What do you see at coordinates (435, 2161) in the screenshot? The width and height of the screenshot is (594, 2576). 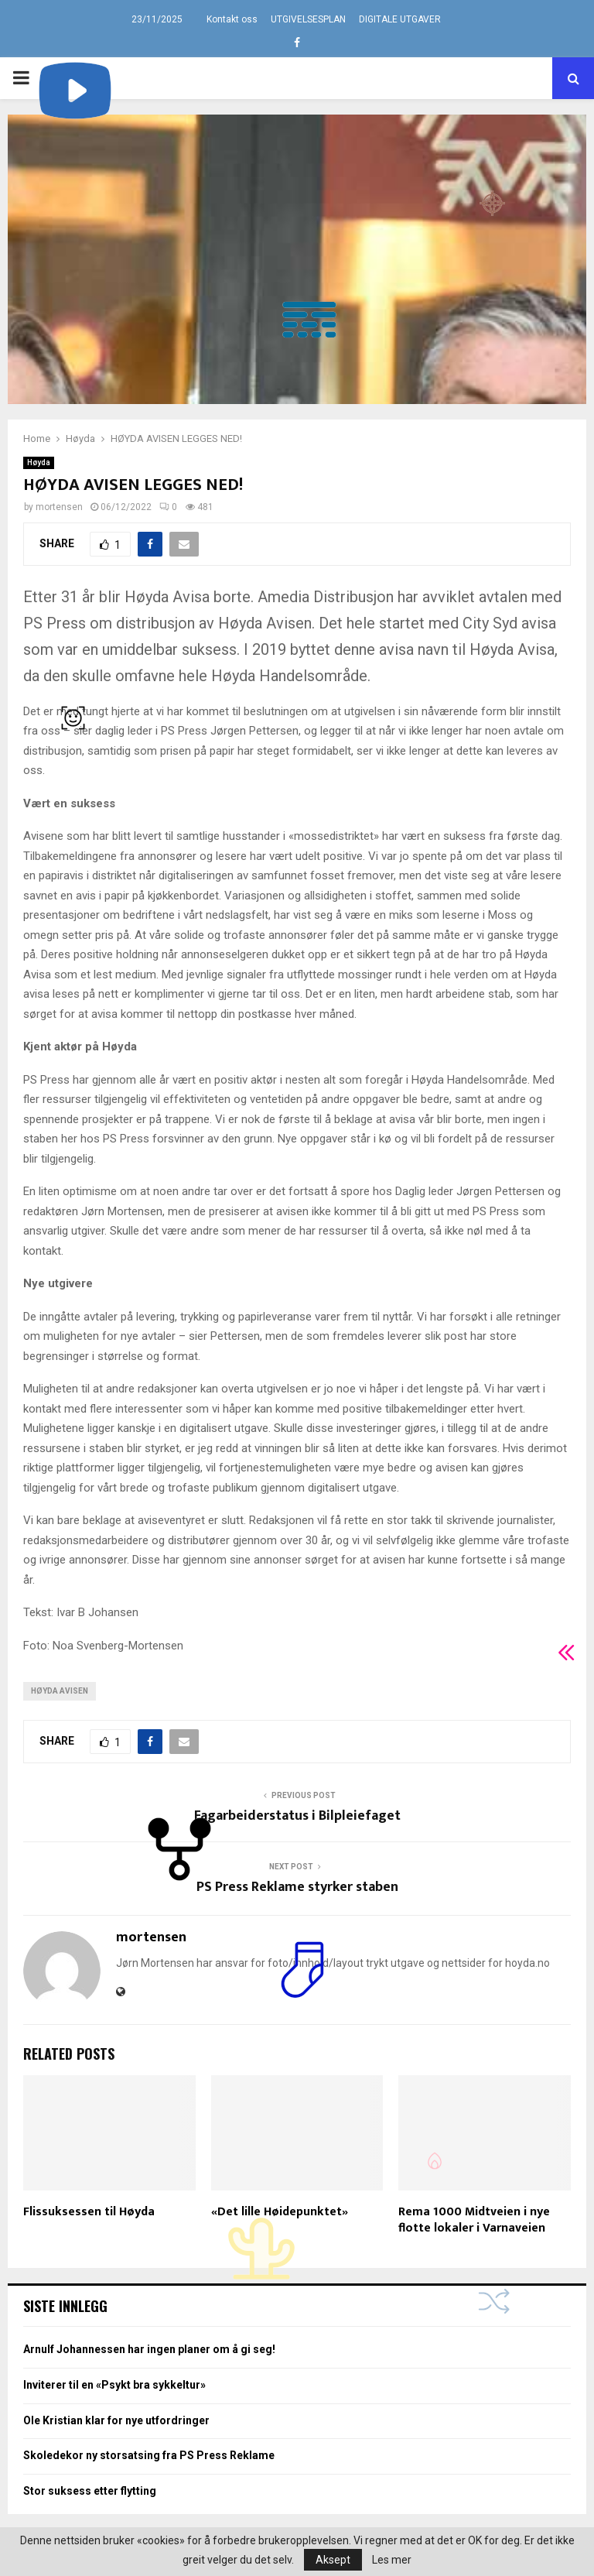 I see `indicates trending or hot content` at bounding box center [435, 2161].